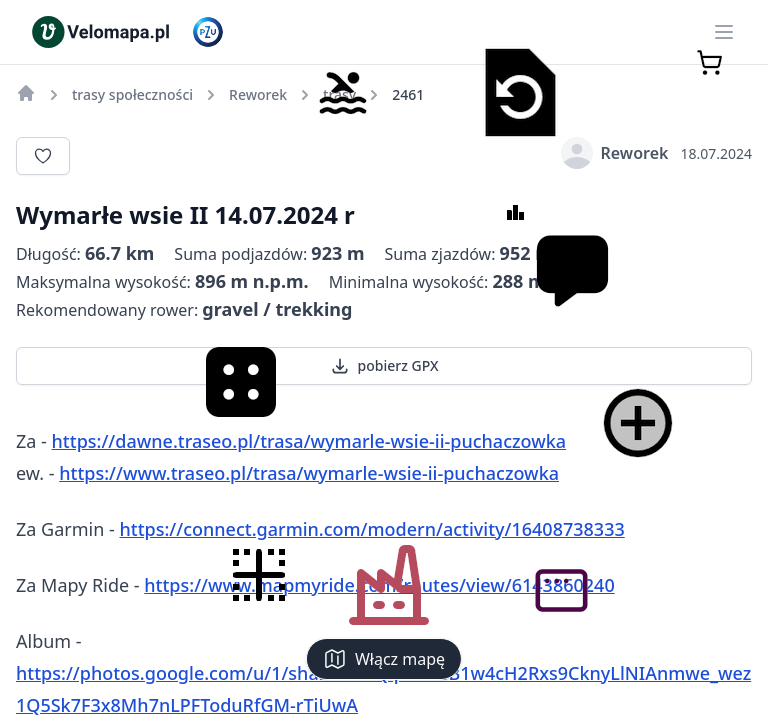  What do you see at coordinates (709, 62) in the screenshot?
I see `view your shopping cart` at bounding box center [709, 62].